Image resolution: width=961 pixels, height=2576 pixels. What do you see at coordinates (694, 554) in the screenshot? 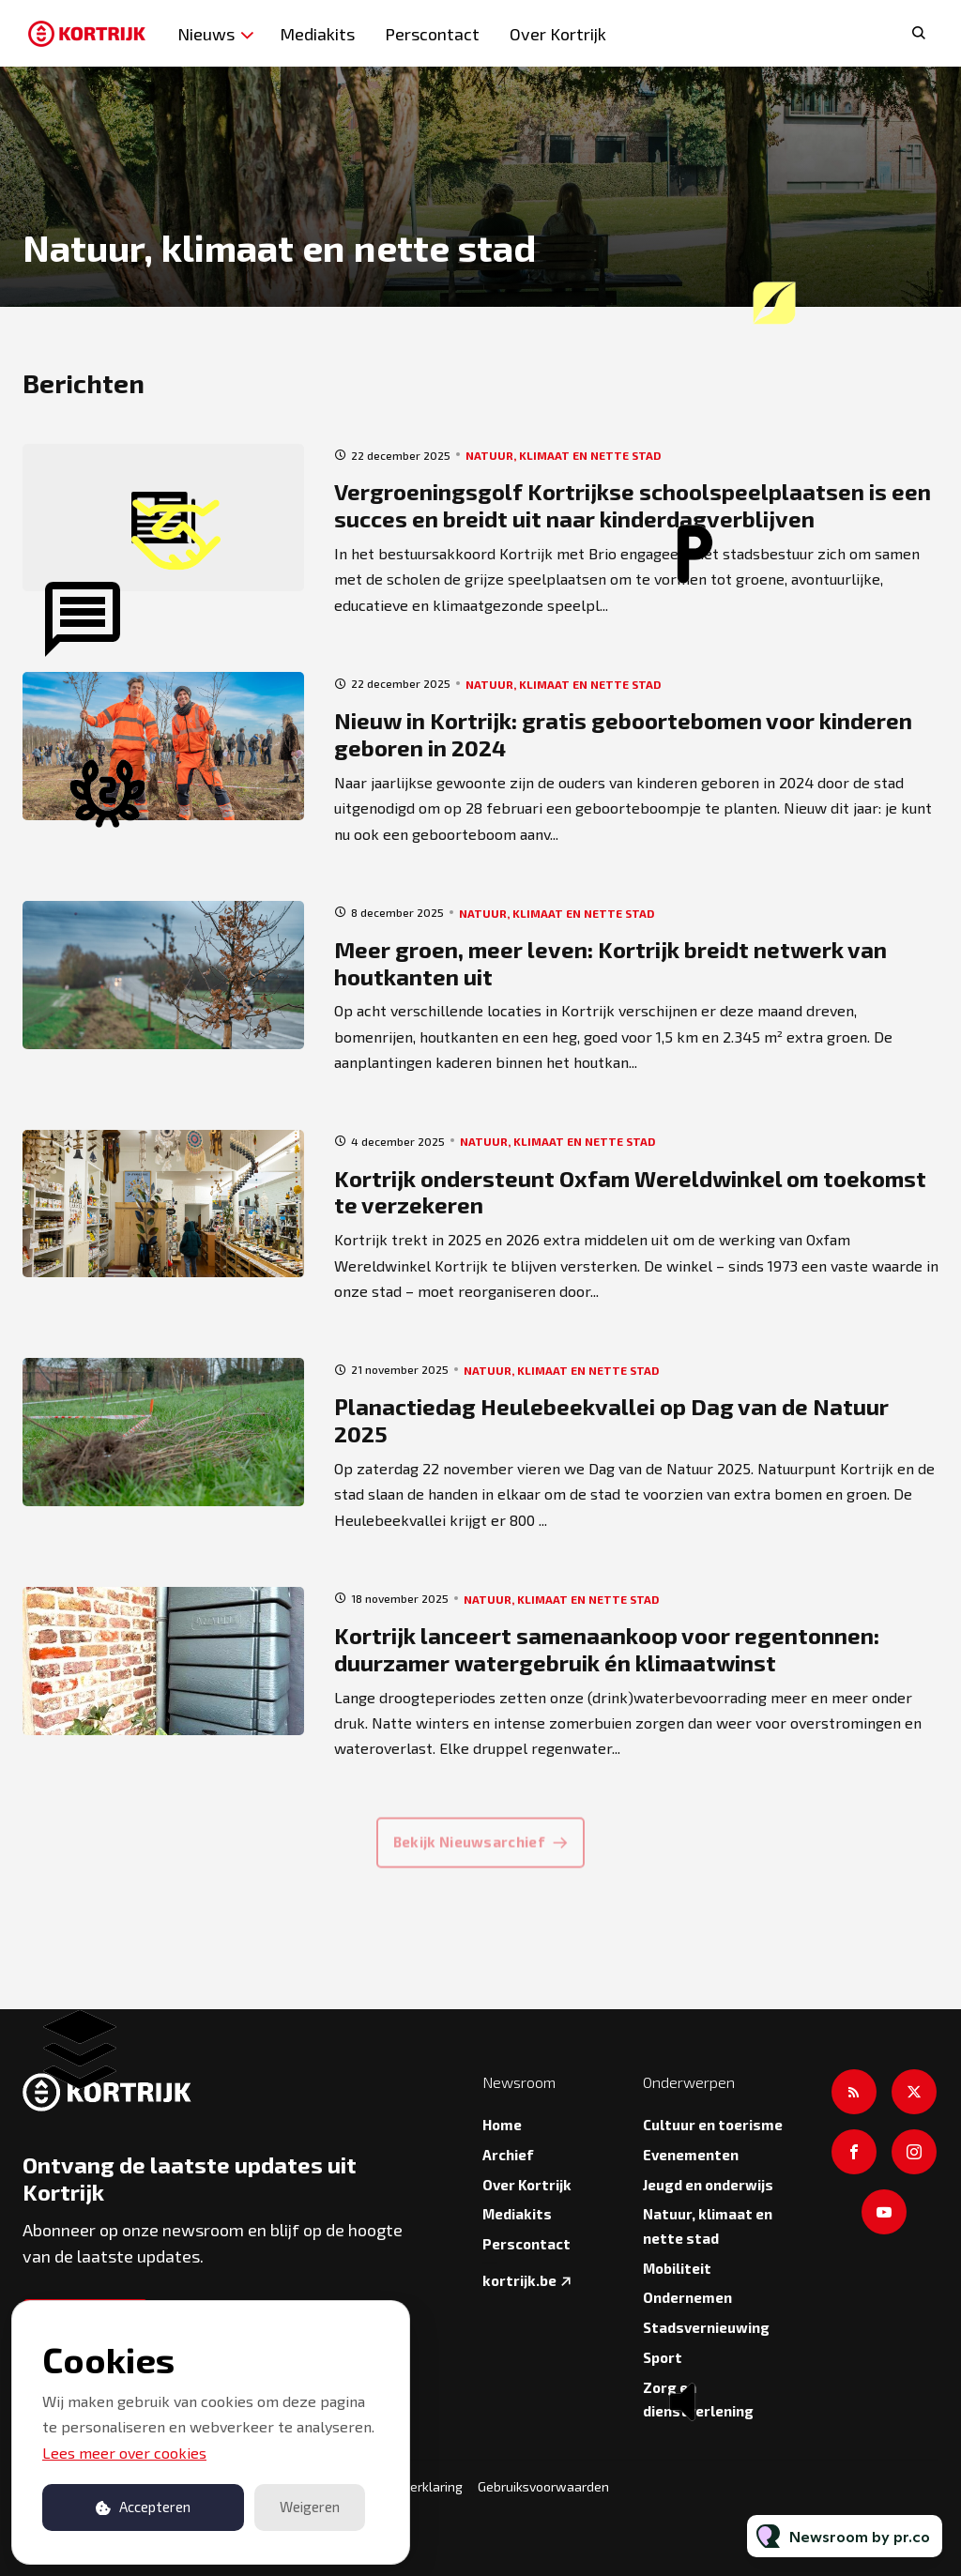
I see `indicates parking availability or location` at bounding box center [694, 554].